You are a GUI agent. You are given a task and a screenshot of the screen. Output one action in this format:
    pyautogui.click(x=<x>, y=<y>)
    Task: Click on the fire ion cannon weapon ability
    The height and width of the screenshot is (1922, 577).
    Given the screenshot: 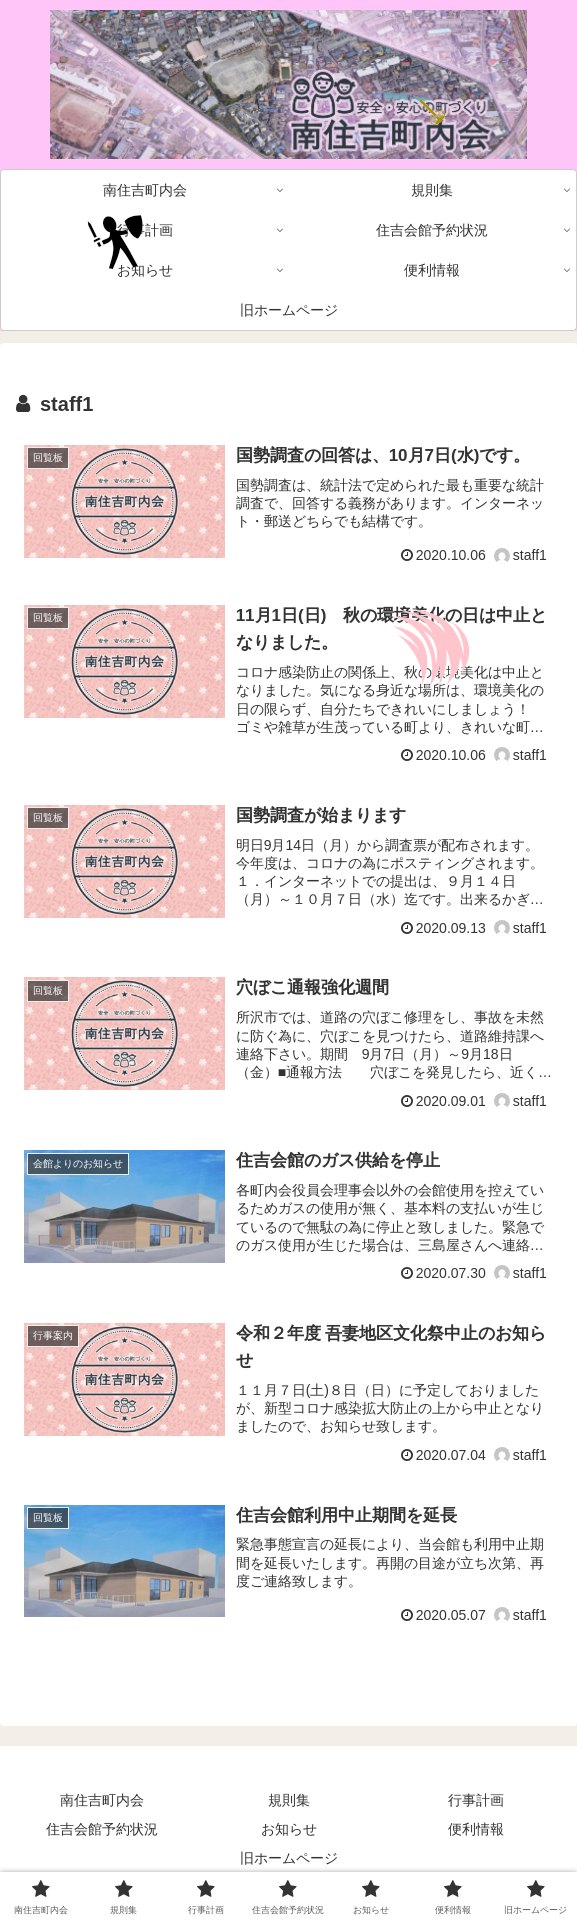 What is the action you would take?
    pyautogui.click(x=432, y=112)
    